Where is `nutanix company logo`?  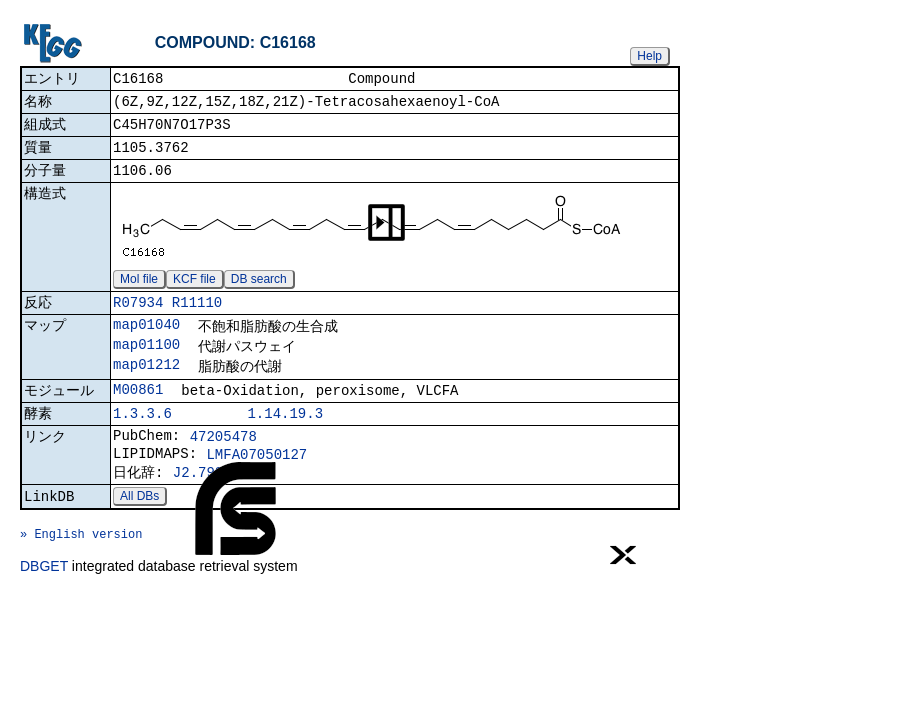
nutanix company logo is located at coordinates (623, 555).